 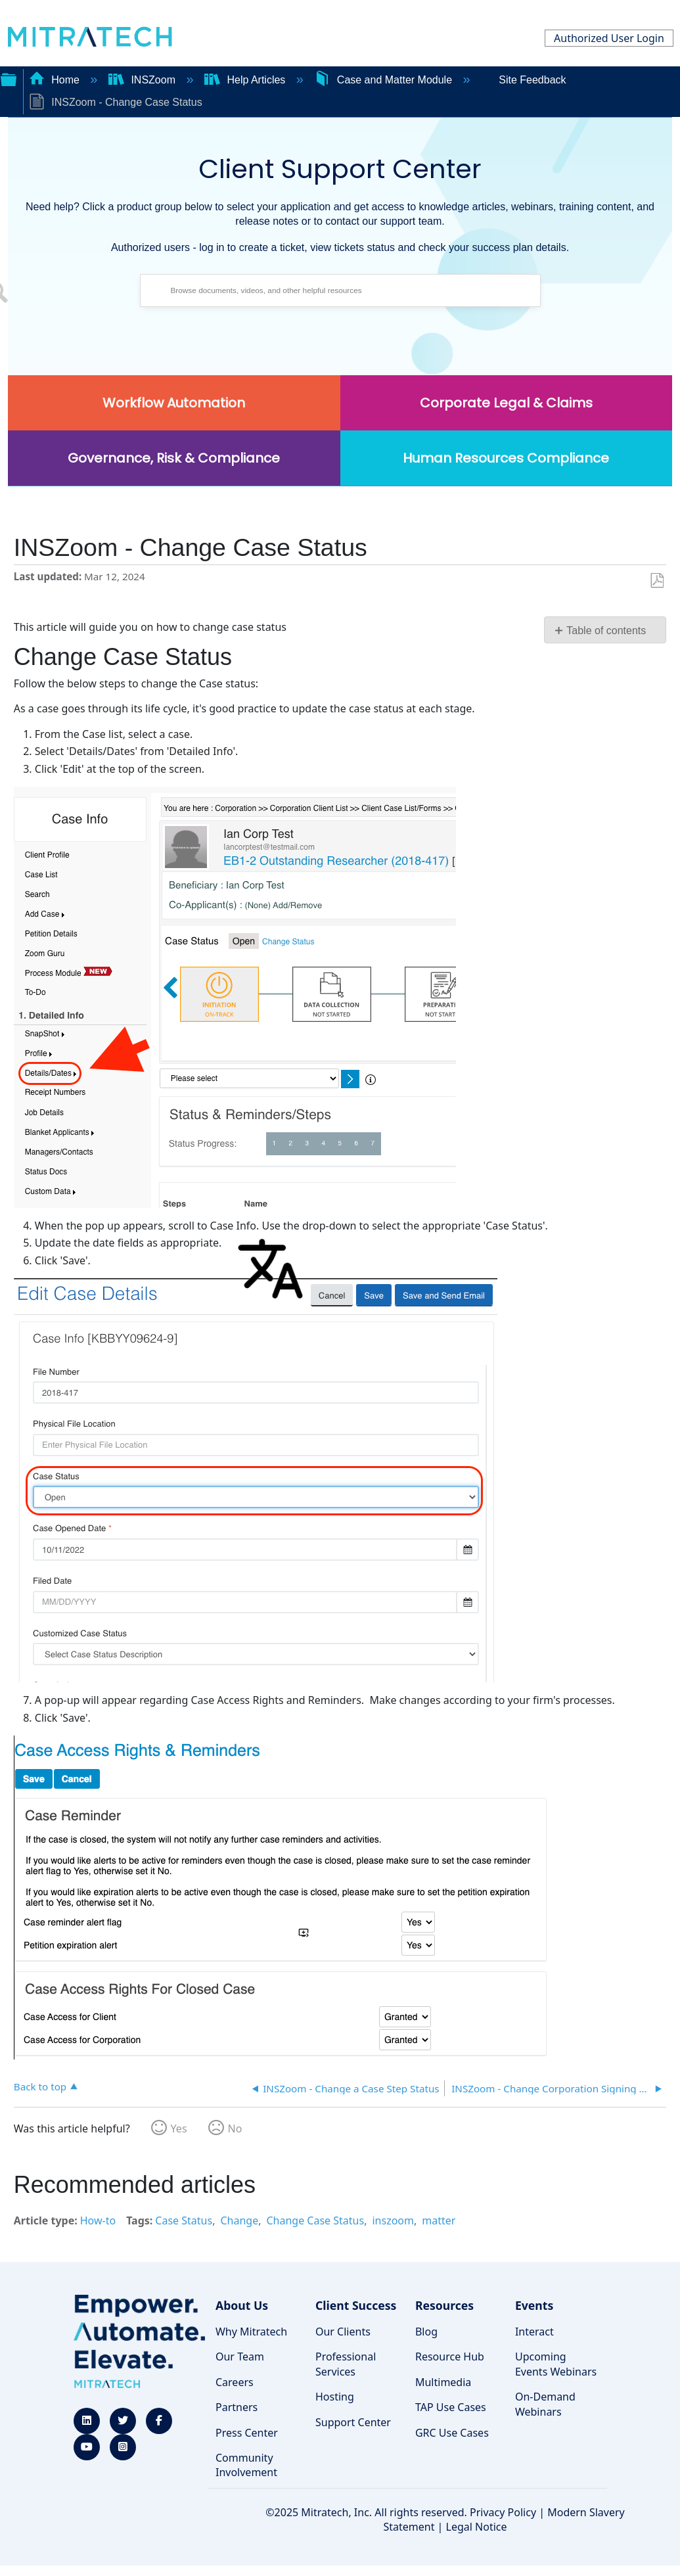 What do you see at coordinates (271, 1268) in the screenshot?
I see `translate text to another language` at bounding box center [271, 1268].